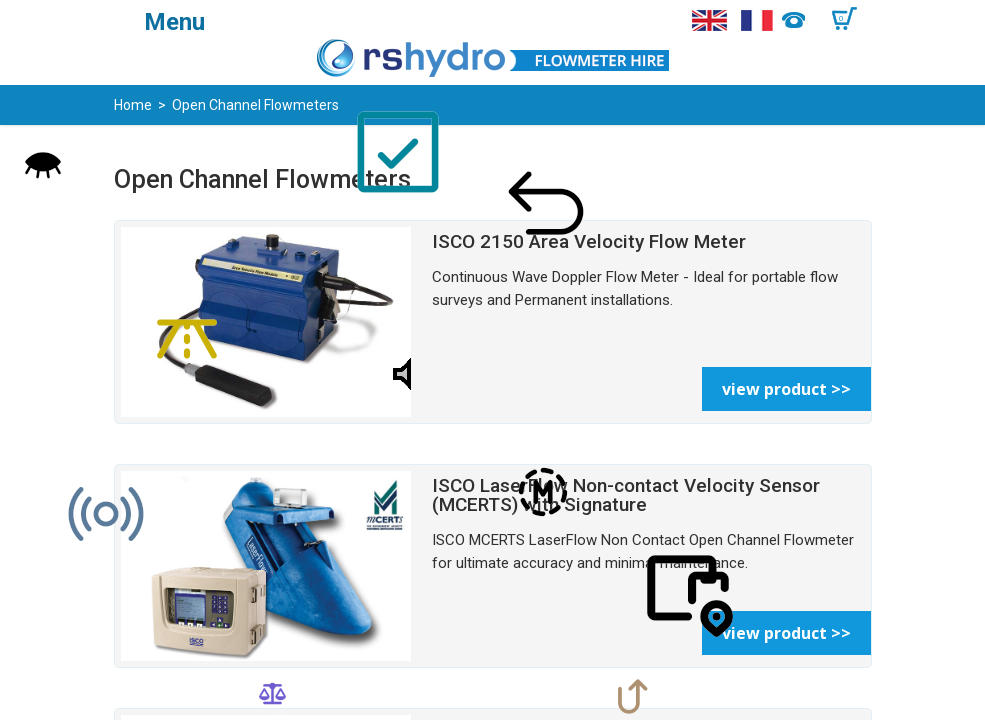 The height and width of the screenshot is (720, 985). Describe the element at coordinates (631, 696) in the screenshot. I see `redo or repeat last action` at that location.